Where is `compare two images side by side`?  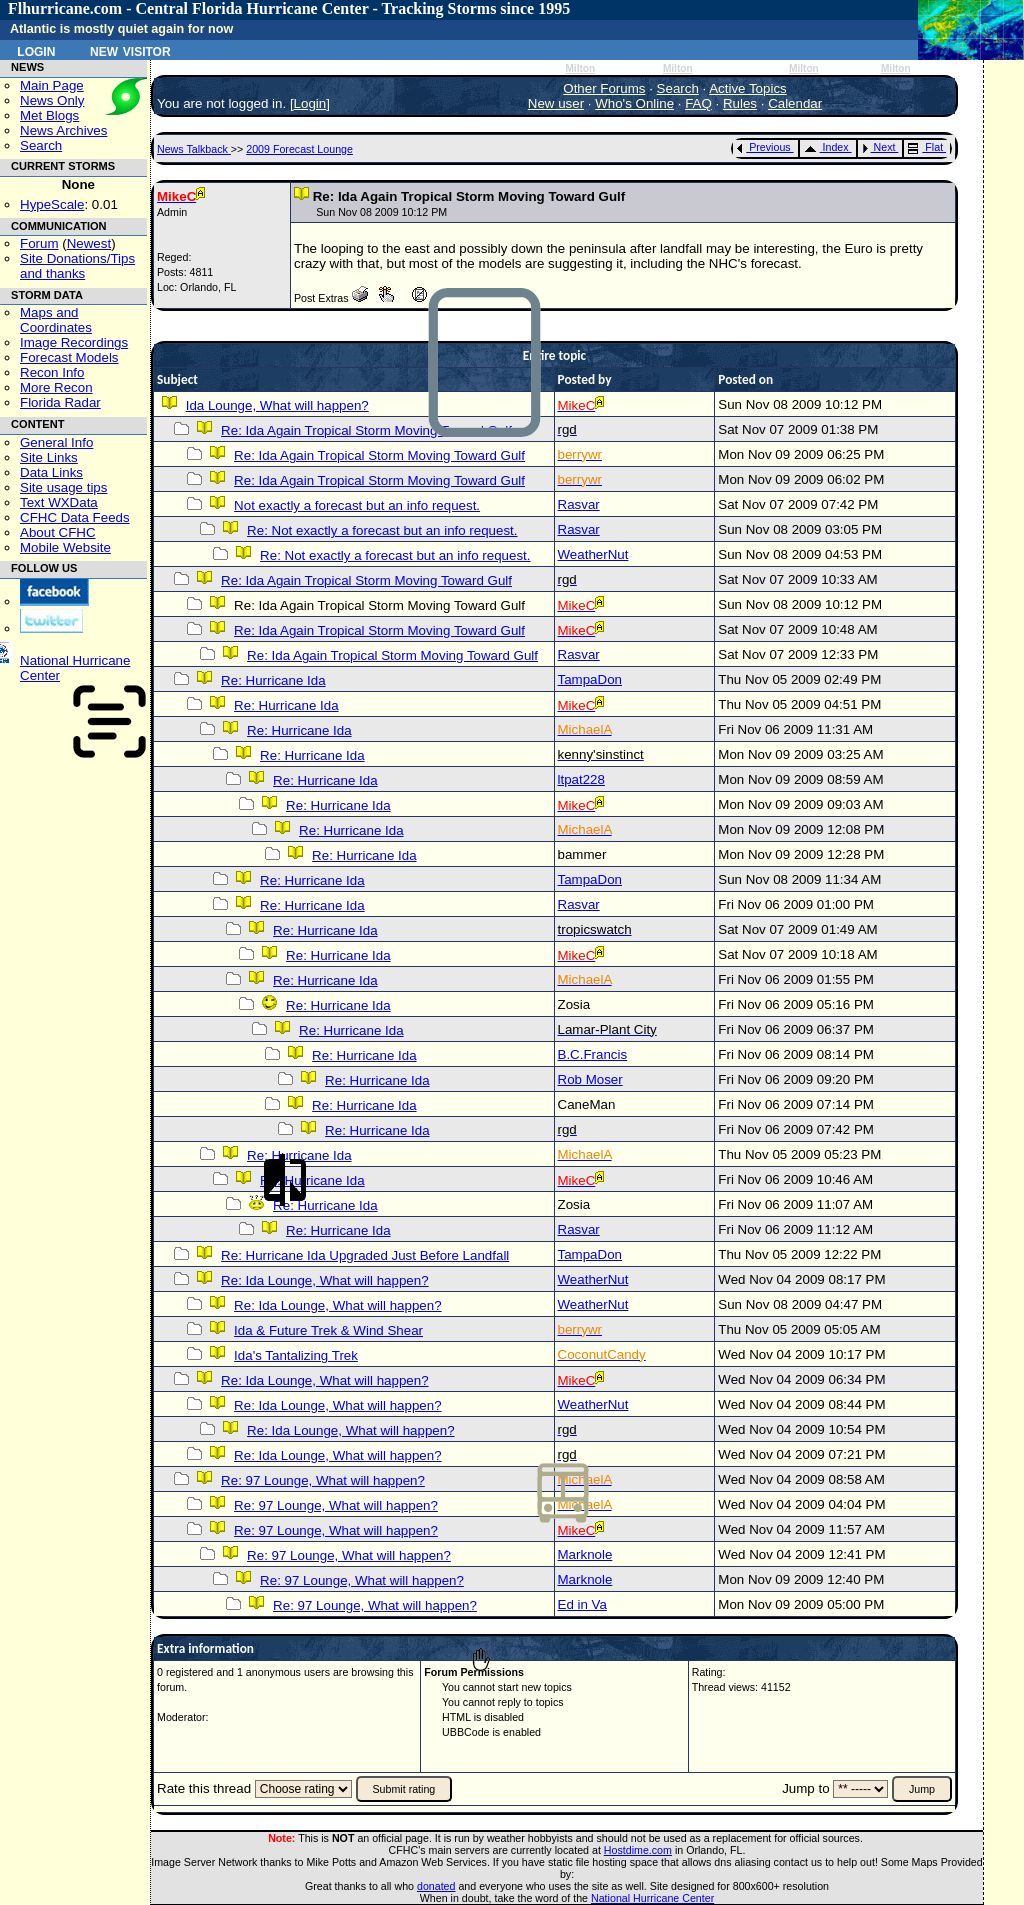
compare two images side by side is located at coordinates (285, 1180).